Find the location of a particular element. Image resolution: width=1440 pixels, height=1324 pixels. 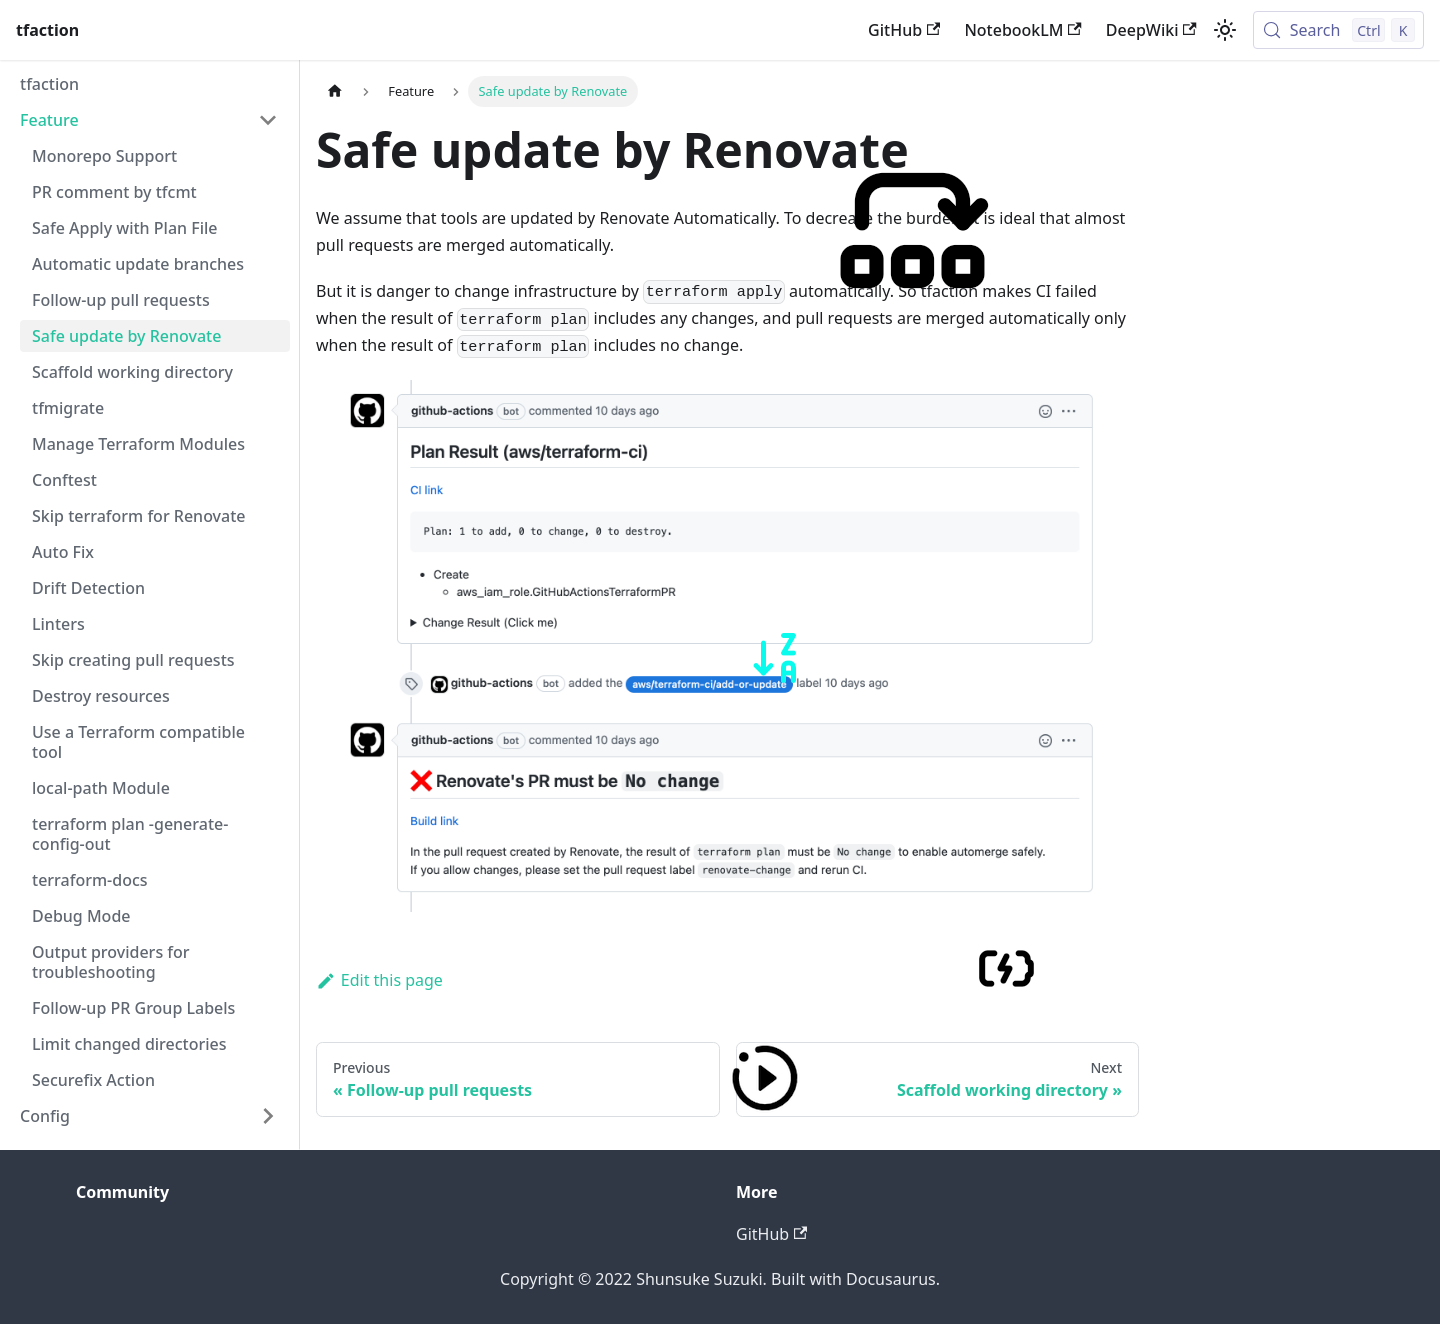

indicates device is currently charging is located at coordinates (1006, 968).